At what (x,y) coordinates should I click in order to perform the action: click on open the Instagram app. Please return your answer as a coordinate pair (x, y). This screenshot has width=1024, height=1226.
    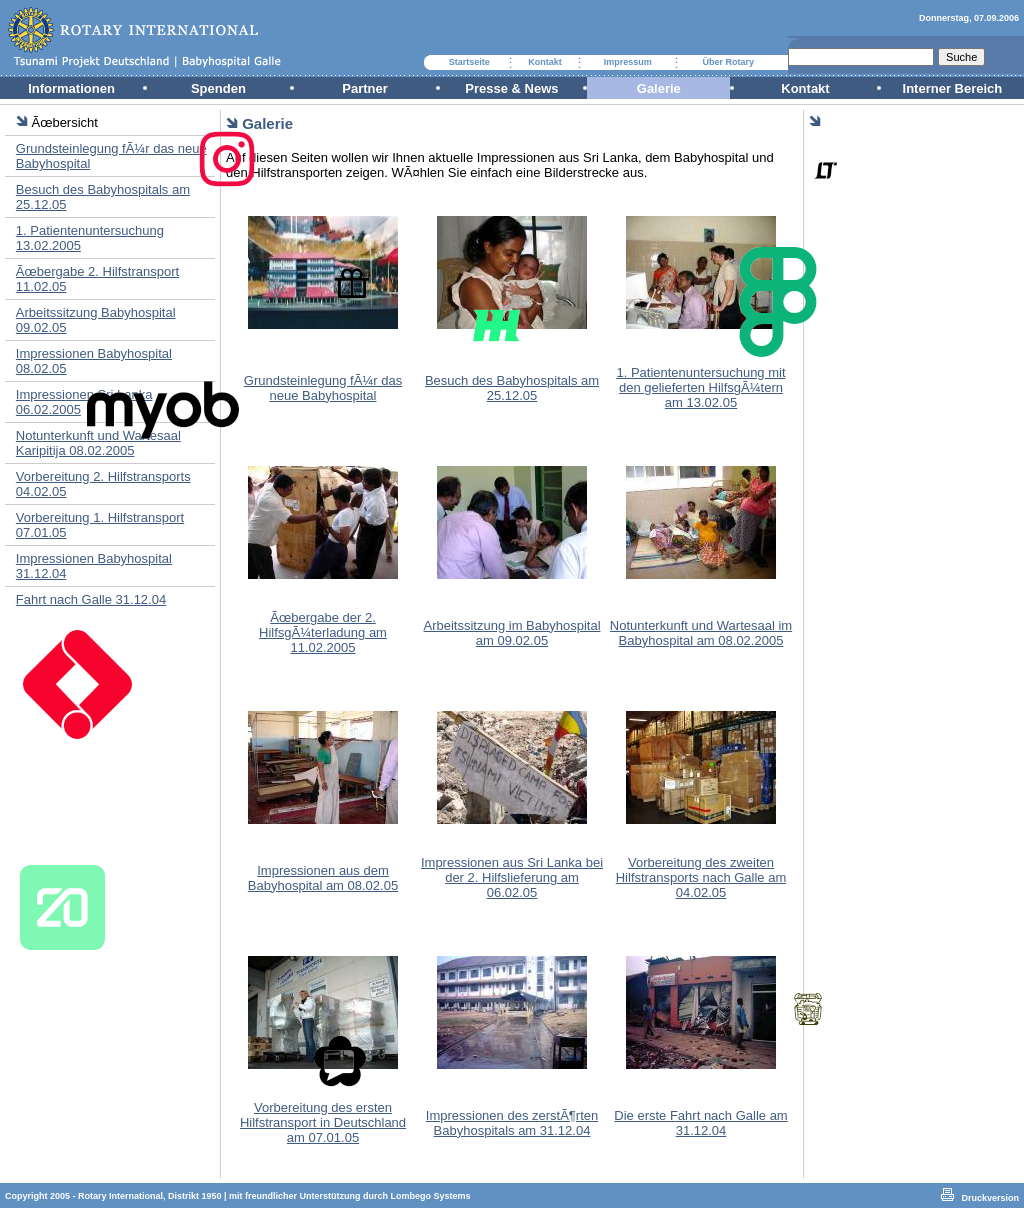
    Looking at the image, I should click on (227, 159).